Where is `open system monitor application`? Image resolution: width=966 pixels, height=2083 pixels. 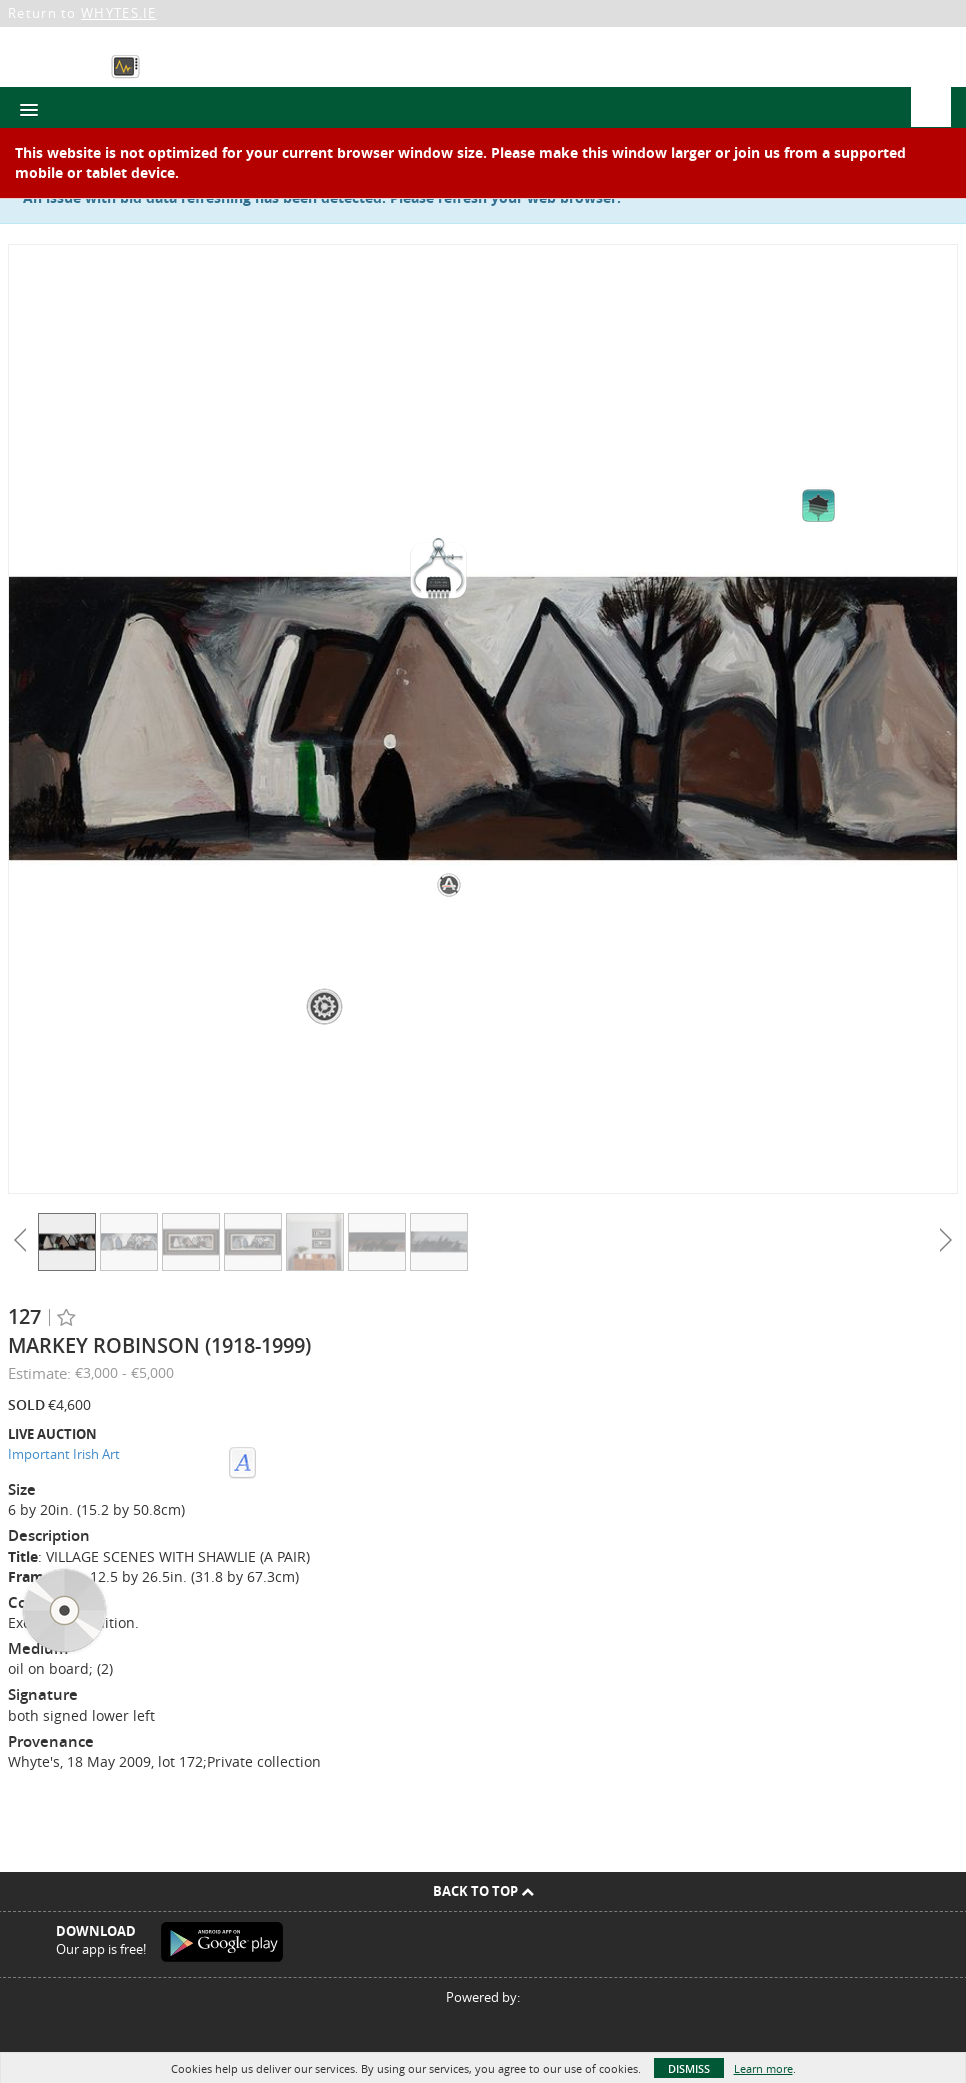
open system monitor application is located at coordinates (125, 66).